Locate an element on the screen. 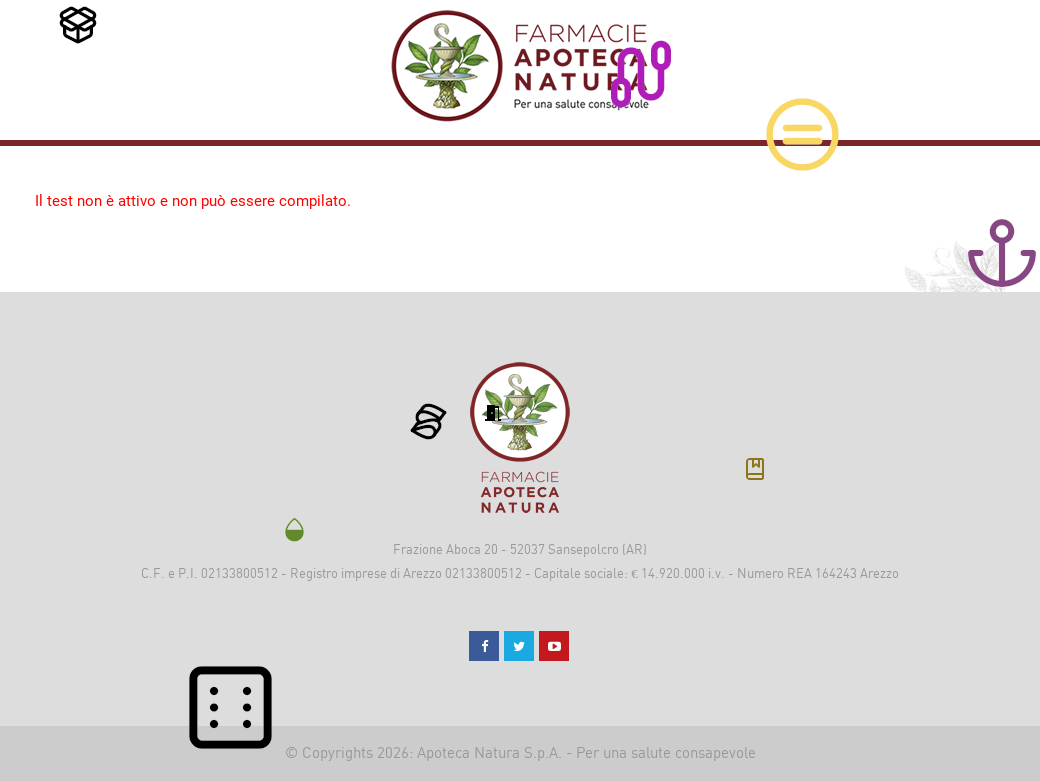 Image resolution: width=1040 pixels, height=781 pixels. indicates equality or balanced state is located at coordinates (802, 134).